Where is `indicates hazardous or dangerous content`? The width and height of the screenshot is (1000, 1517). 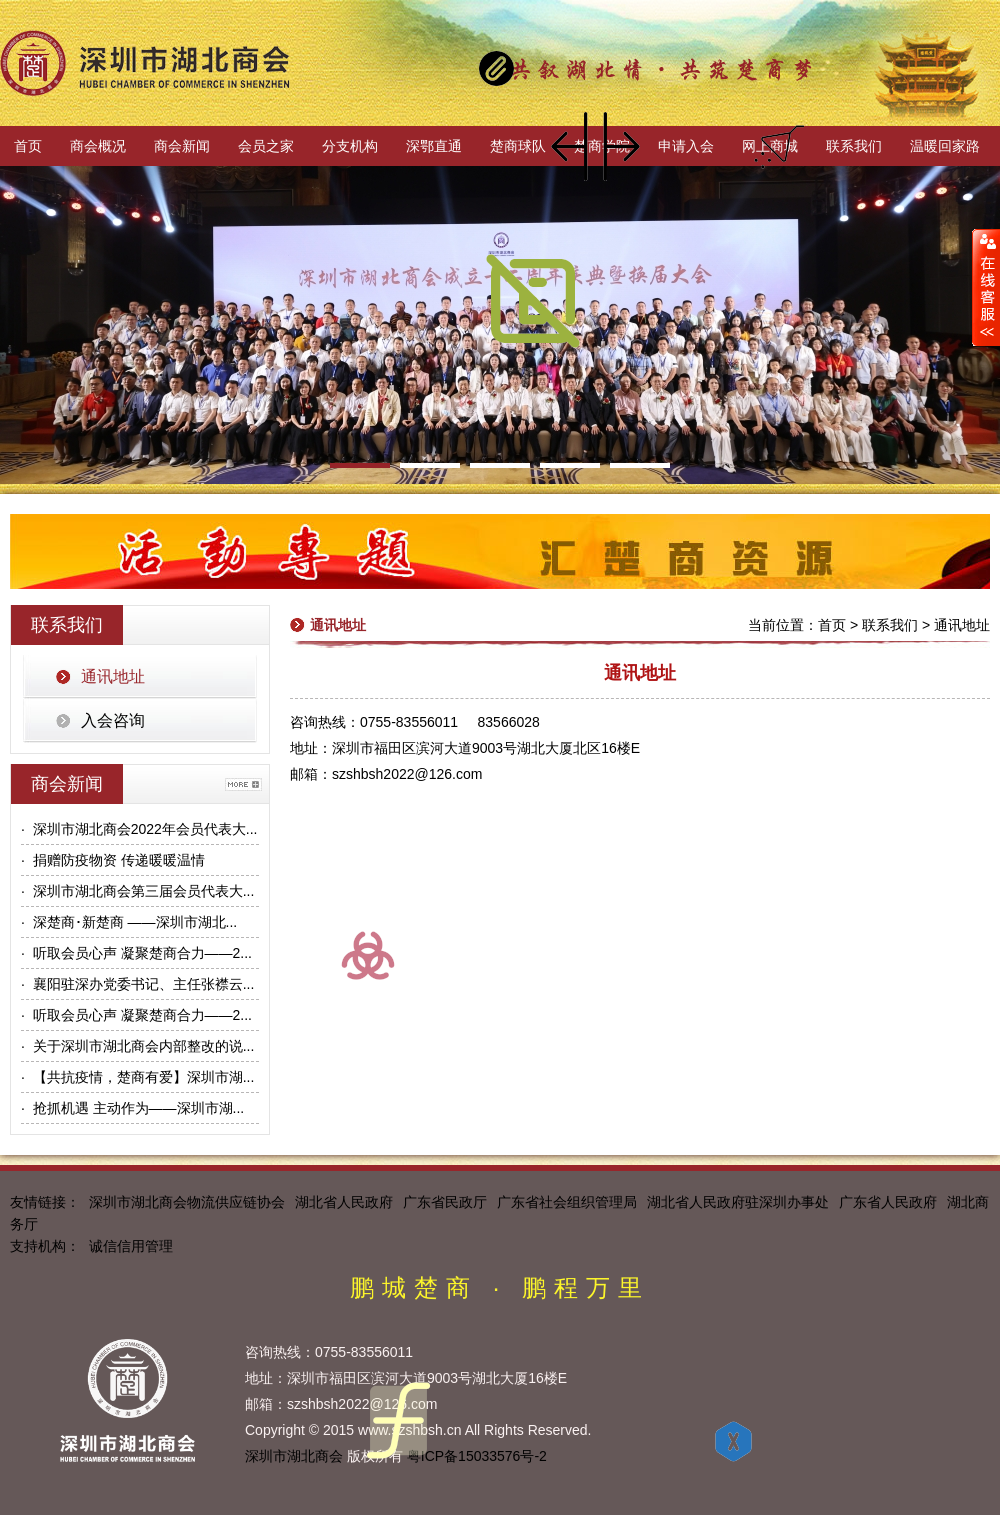
indicates hazardous or dangerous content is located at coordinates (368, 957).